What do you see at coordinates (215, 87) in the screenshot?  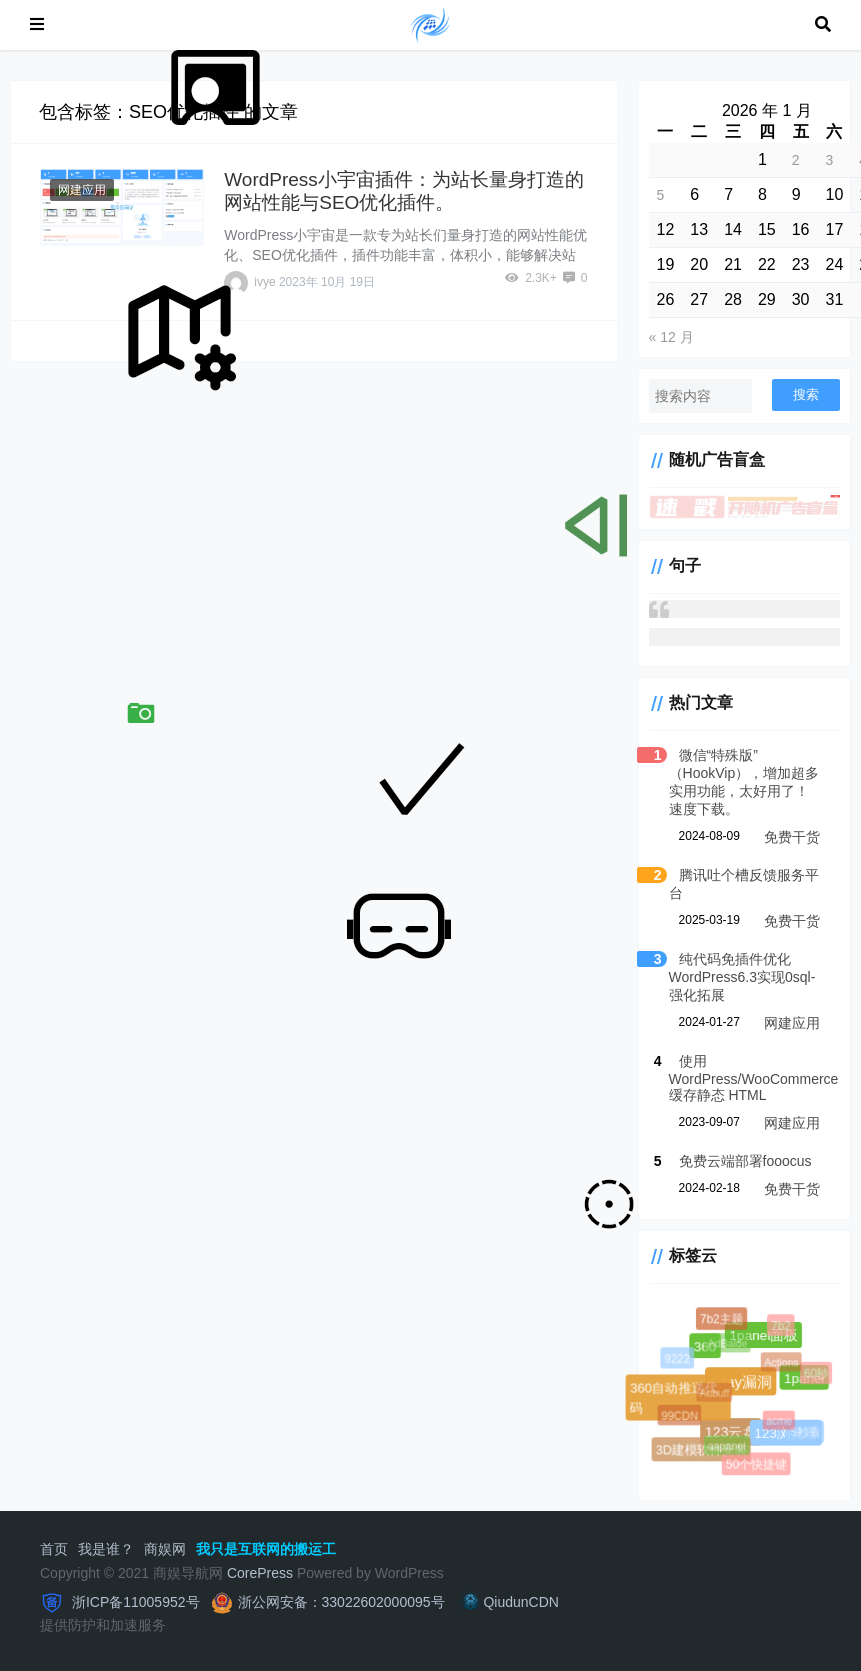 I see `access teaching or presentation mode` at bounding box center [215, 87].